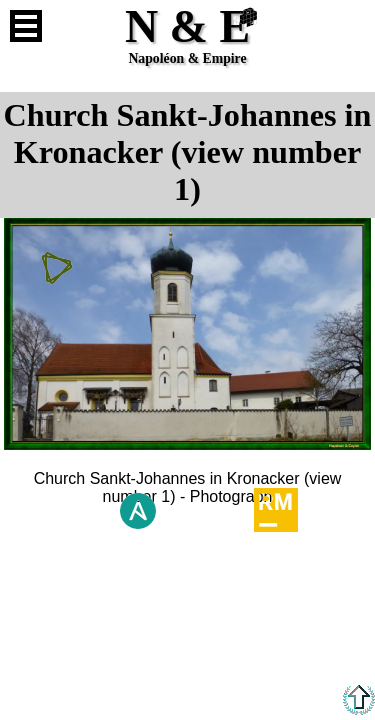  Describe the element at coordinates (138, 511) in the screenshot. I see `Ansible automation platform logo` at that location.